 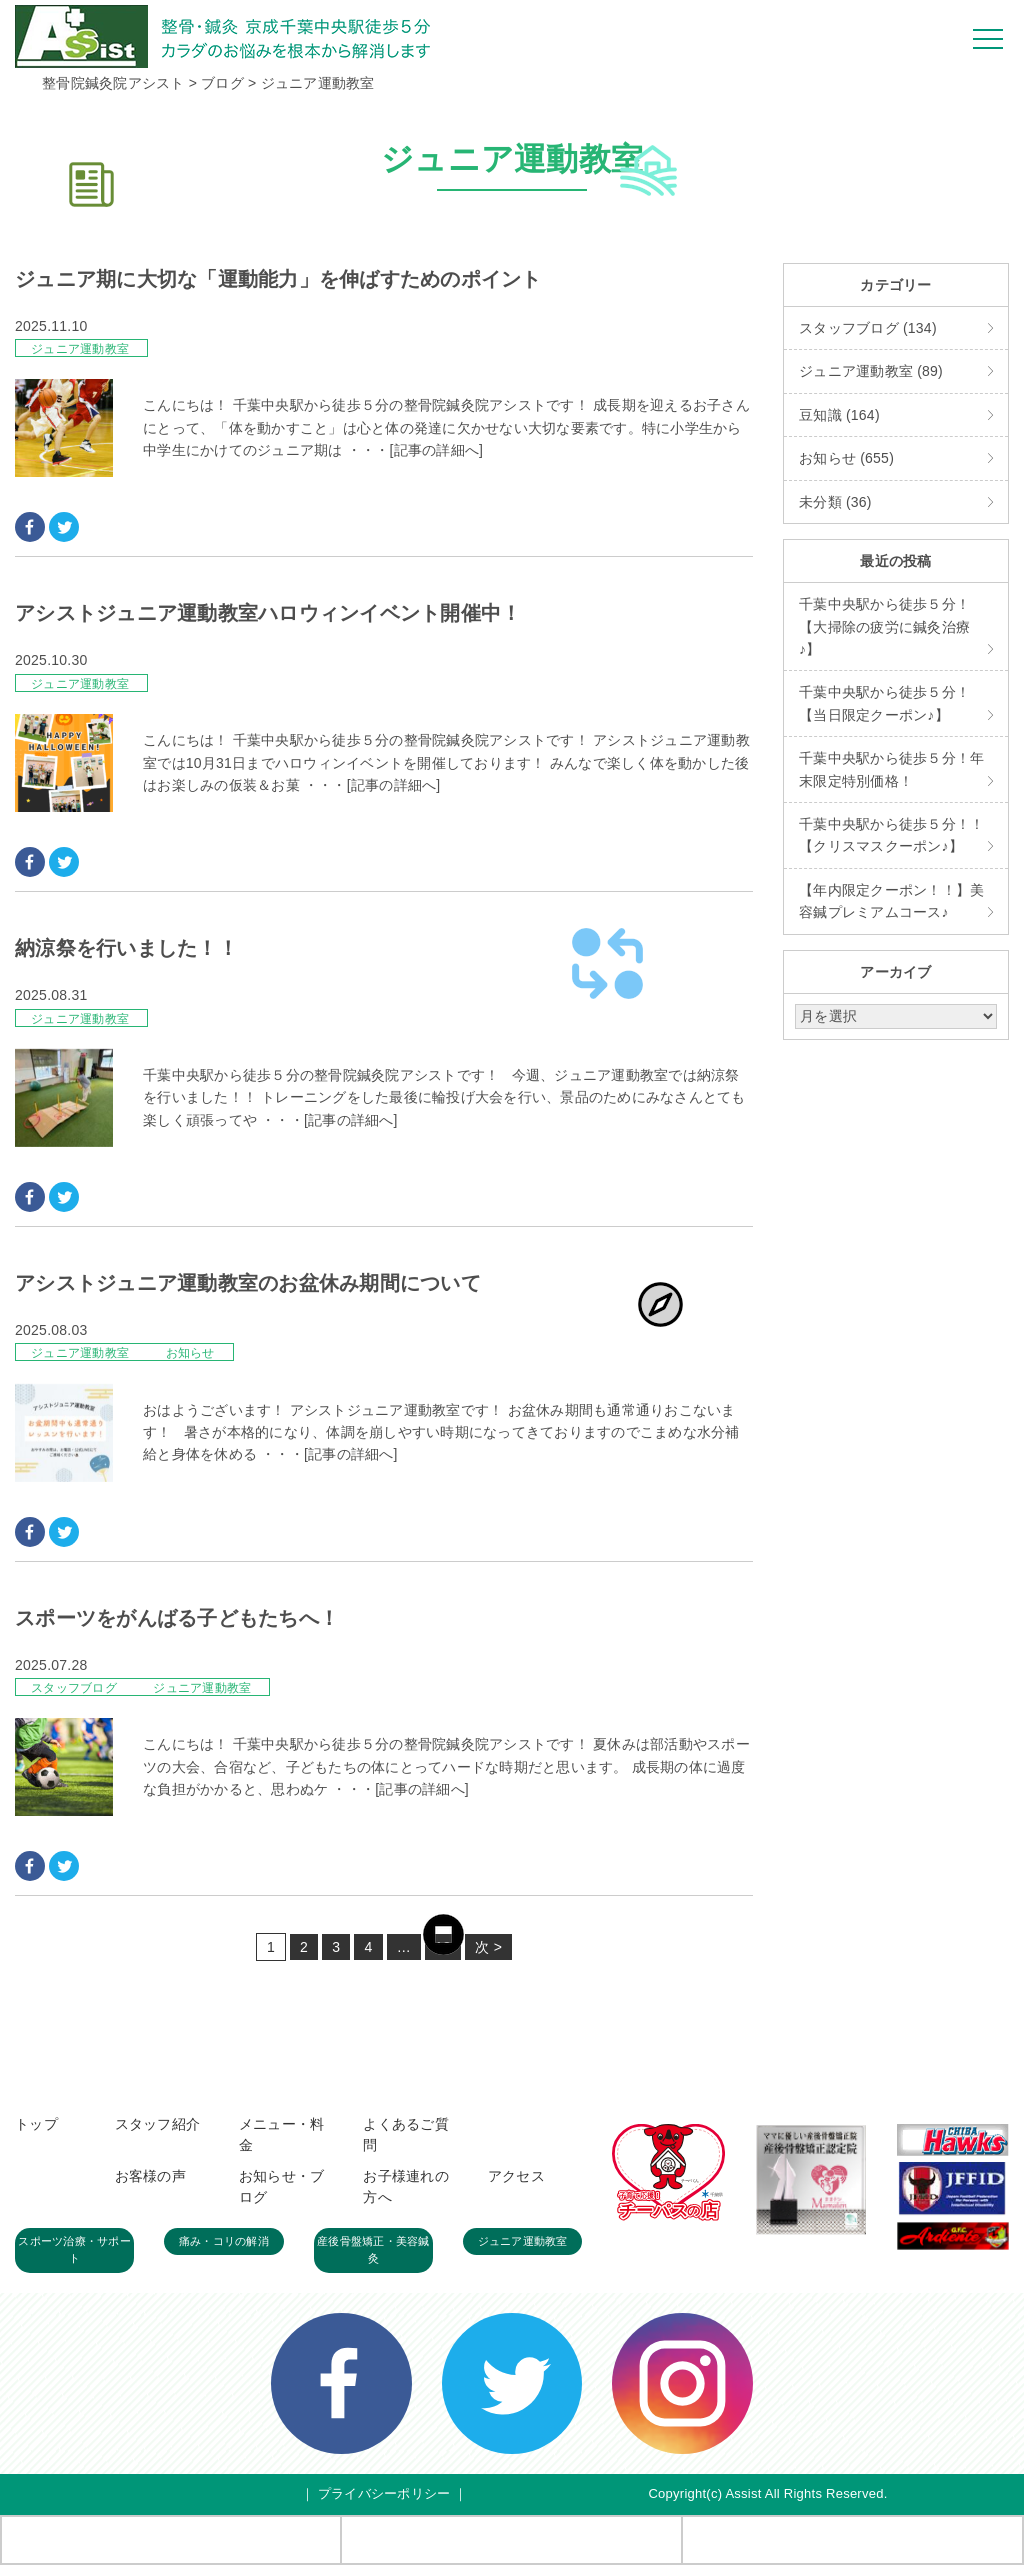 What do you see at coordinates (91, 184) in the screenshot?
I see `view news or articles` at bounding box center [91, 184].